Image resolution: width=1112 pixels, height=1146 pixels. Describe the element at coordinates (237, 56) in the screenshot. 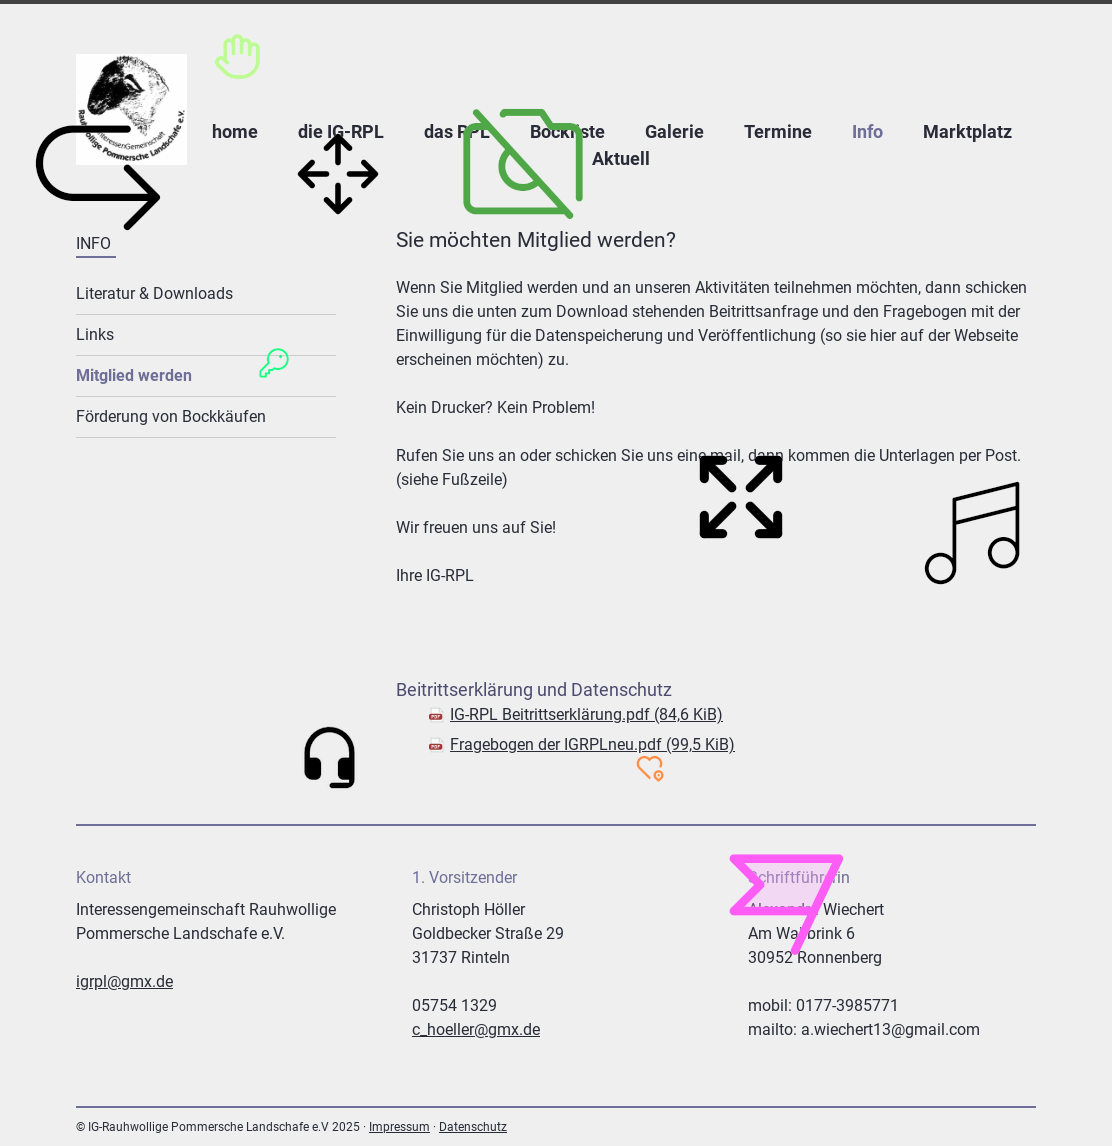

I see `stop or pause an action` at that location.